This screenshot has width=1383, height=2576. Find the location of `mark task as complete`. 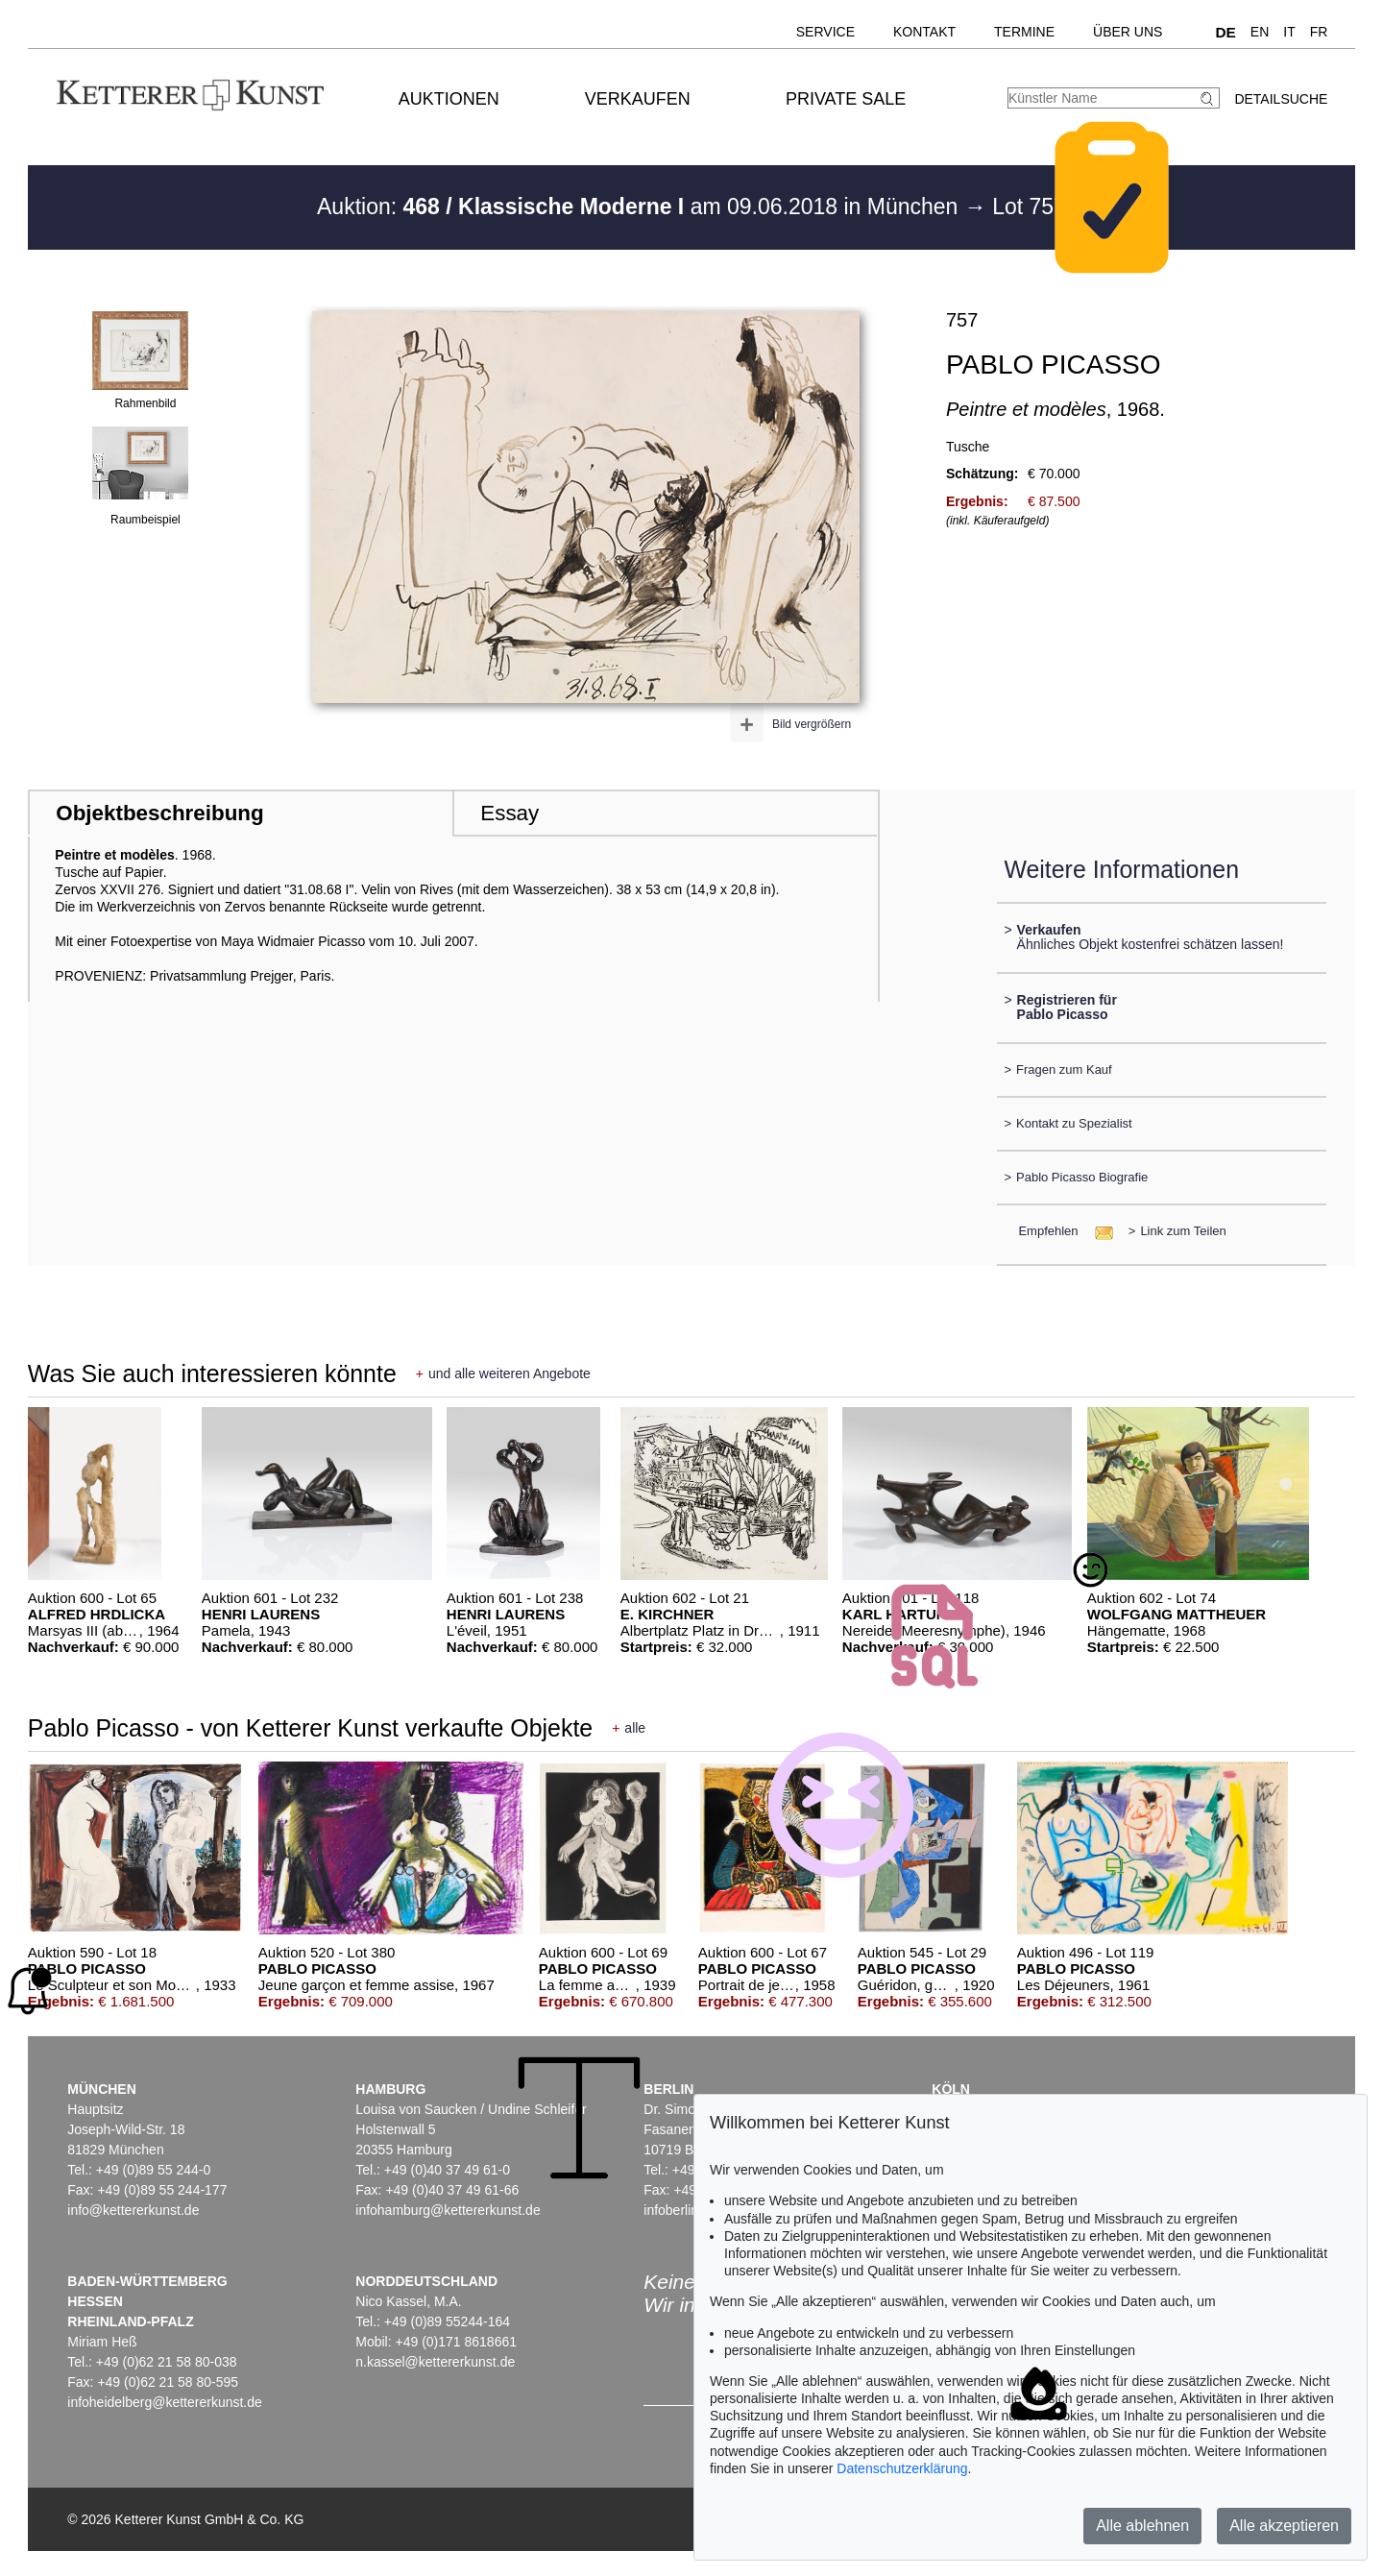

mark task as complete is located at coordinates (1111, 197).